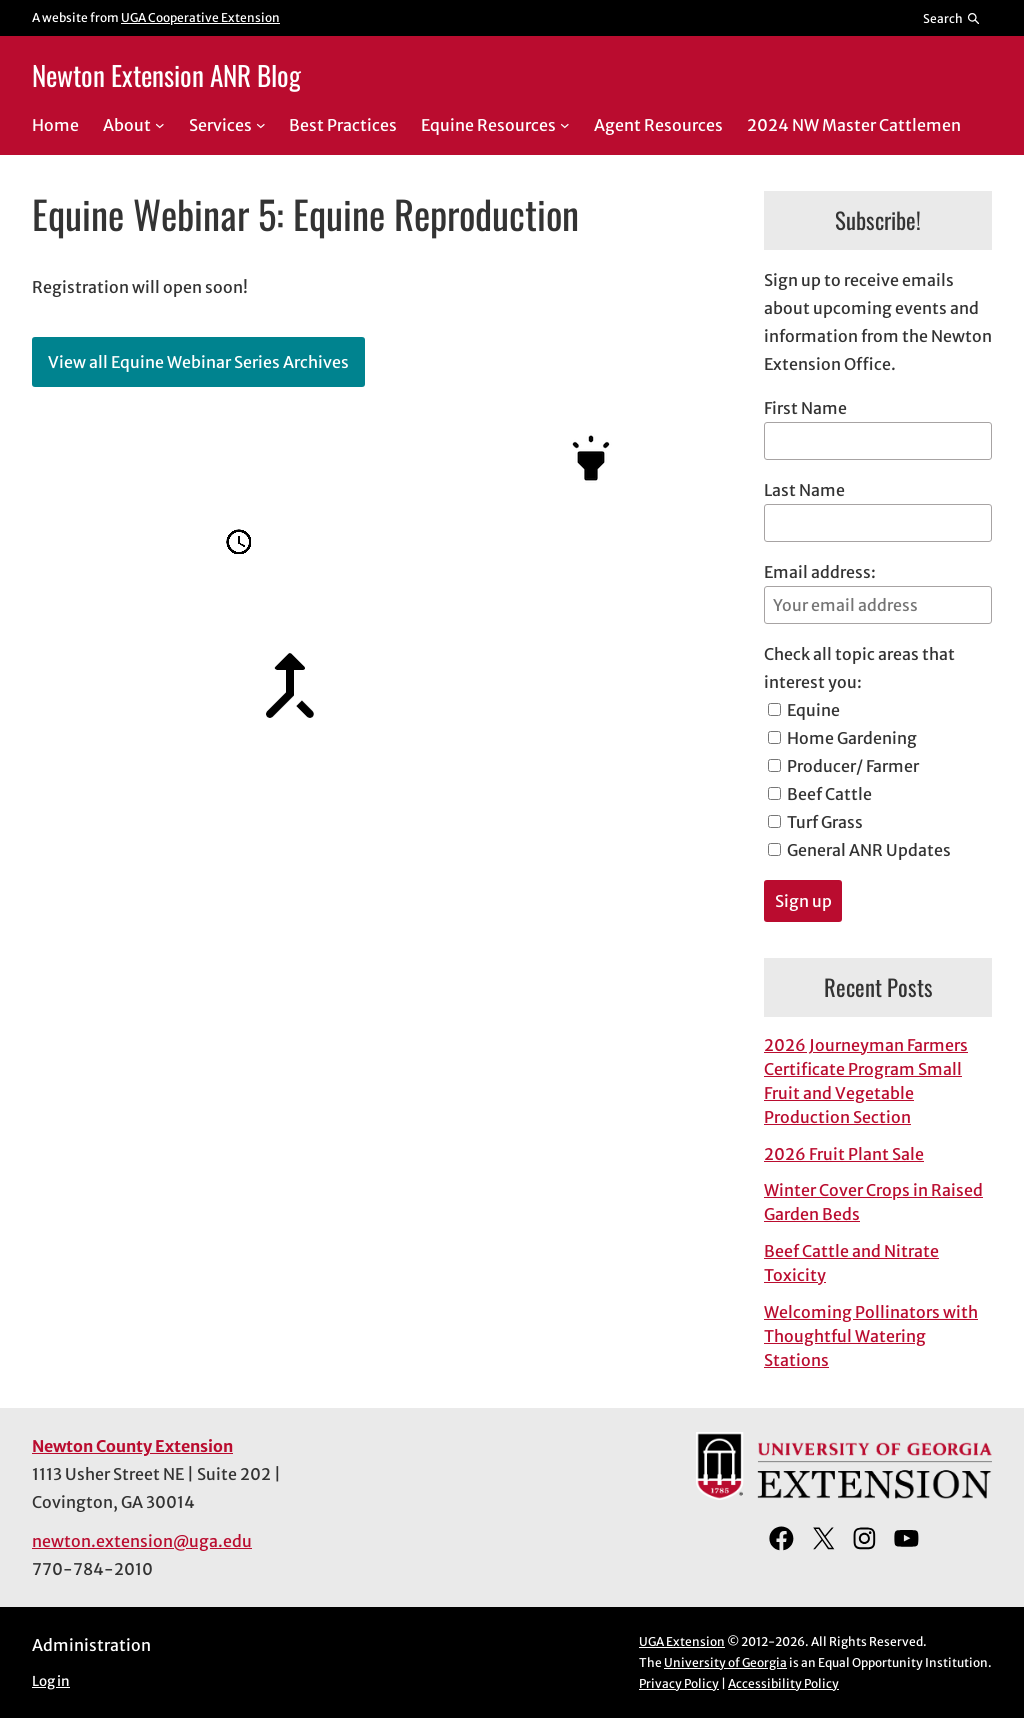 This screenshot has width=1024, height=1718. What do you see at coordinates (239, 542) in the screenshot?
I see `view schedule or upcoming events` at bounding box center [239, 542].